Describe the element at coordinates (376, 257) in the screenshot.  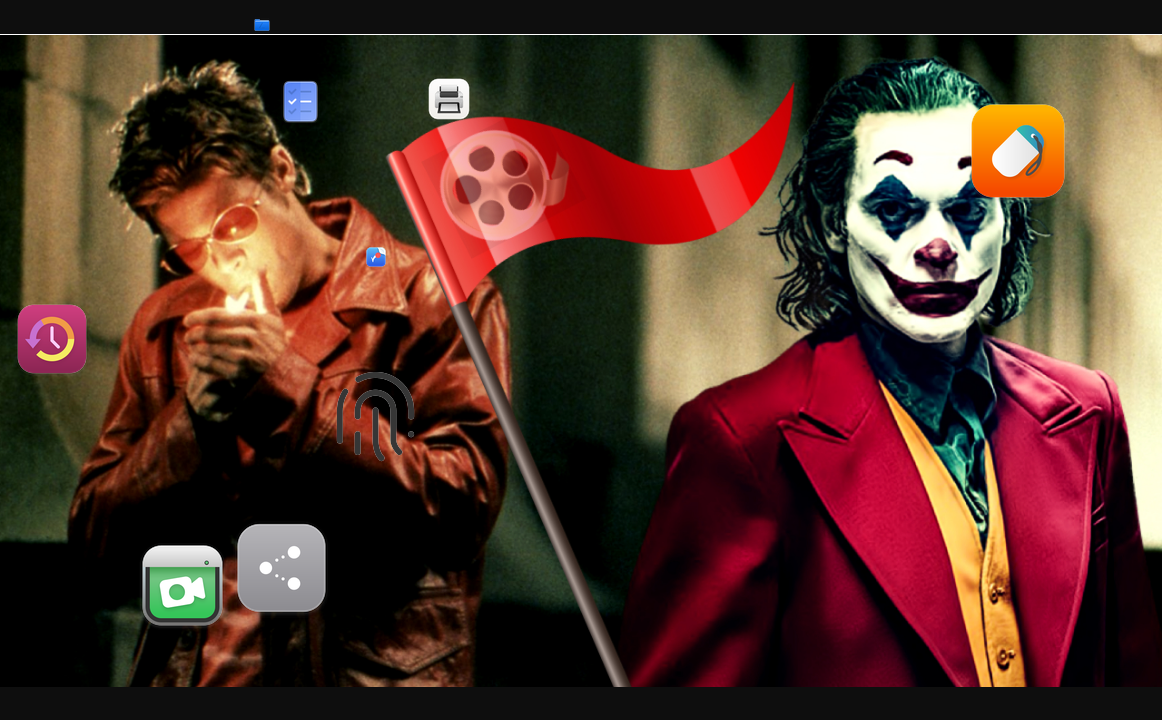
I see `open desktop animation preferences` at that location.